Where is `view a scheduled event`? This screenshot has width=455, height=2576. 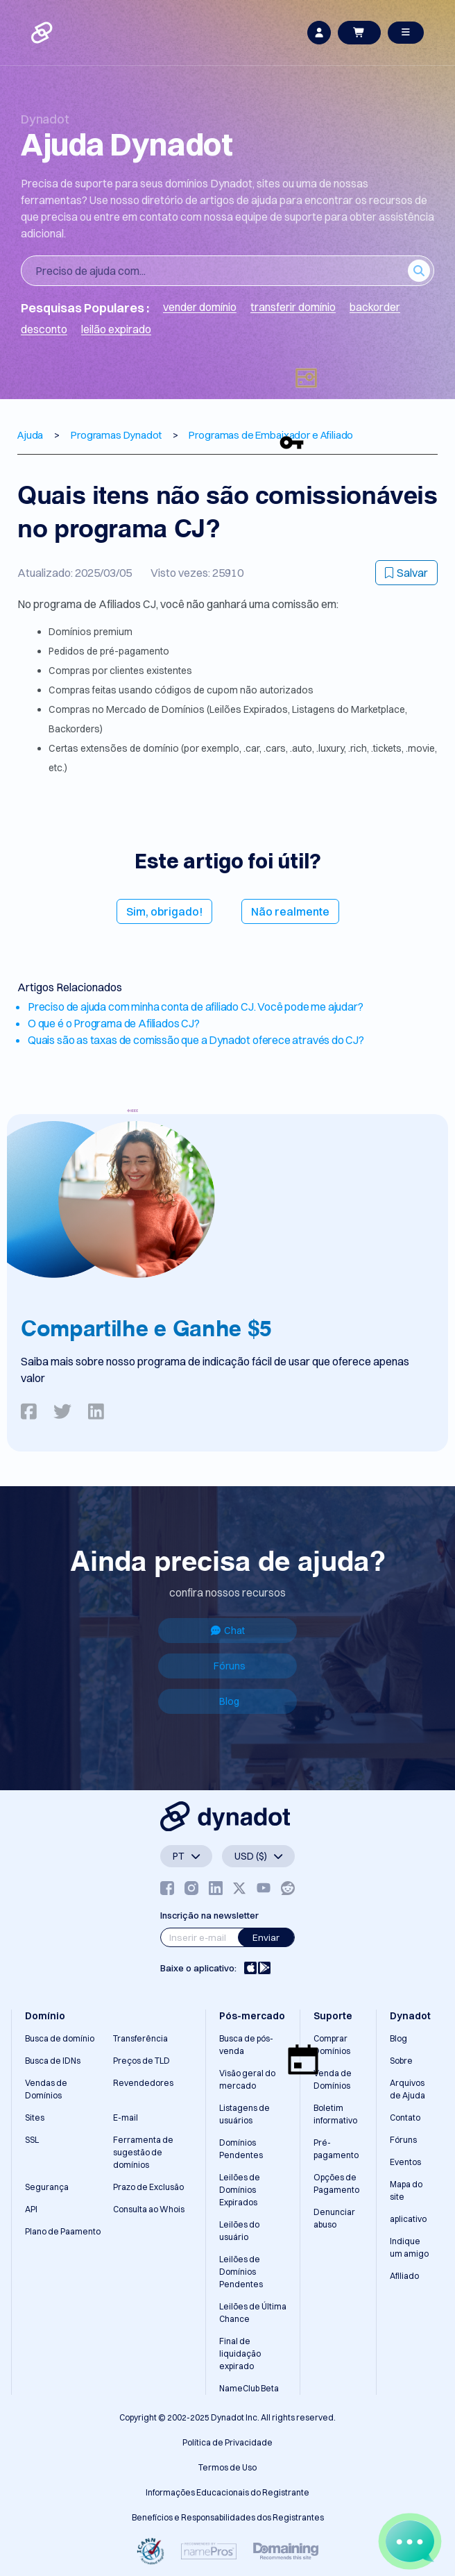 view a scheduled event is located at coordinates (303, 2061).